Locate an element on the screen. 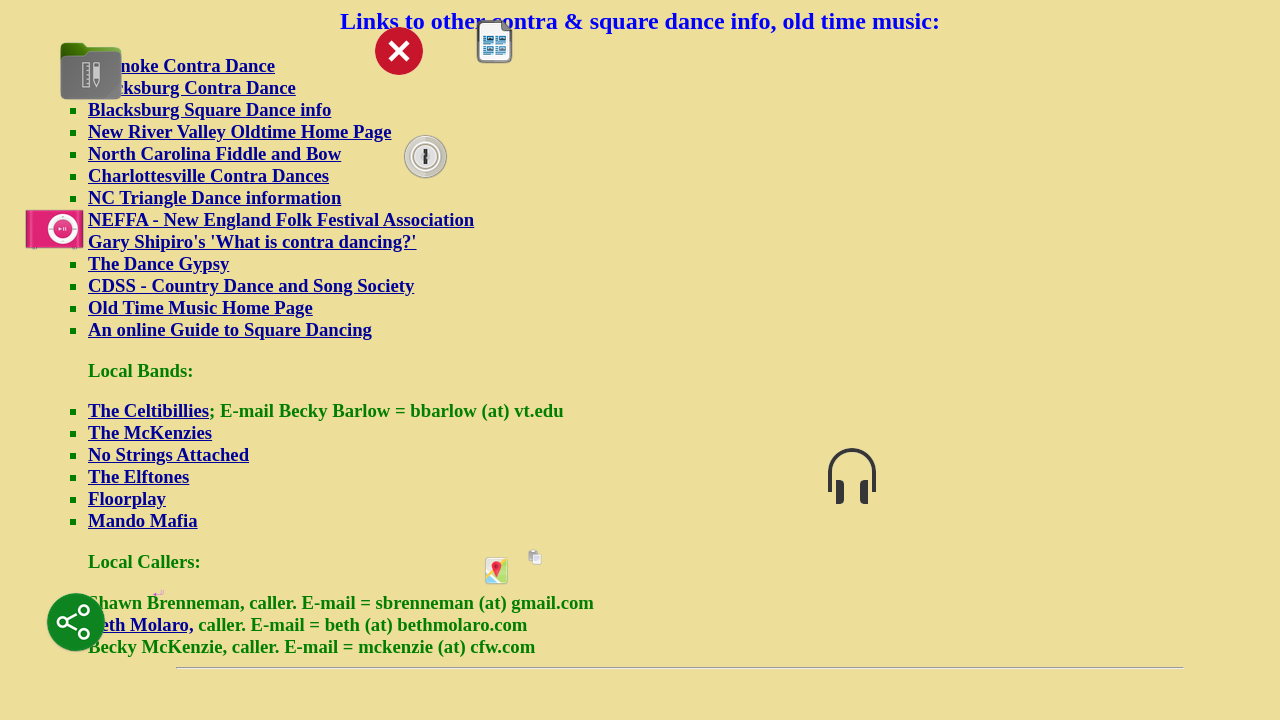 The image size is (1280, 720). cancel or stop the current action is located at coordinates (399, 51).